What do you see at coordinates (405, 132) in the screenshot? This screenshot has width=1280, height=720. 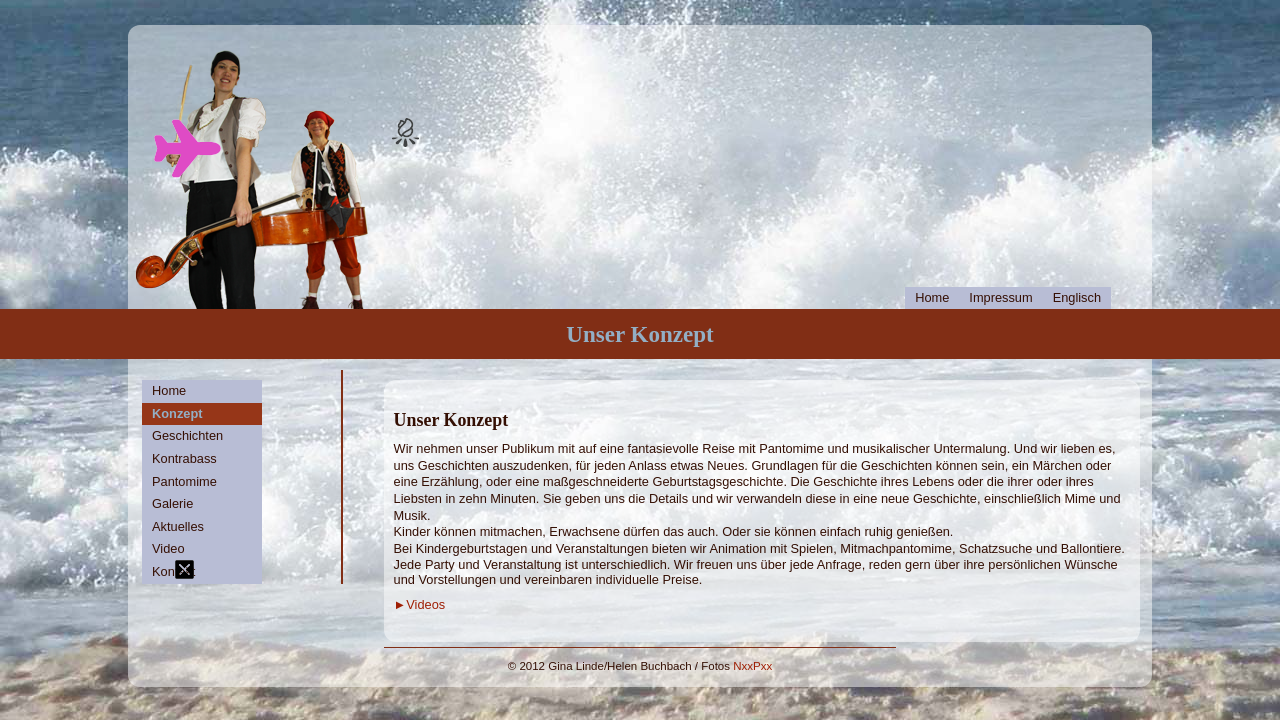 I see `access campfire or outdoor activity features` at bounding box center [405, 132].